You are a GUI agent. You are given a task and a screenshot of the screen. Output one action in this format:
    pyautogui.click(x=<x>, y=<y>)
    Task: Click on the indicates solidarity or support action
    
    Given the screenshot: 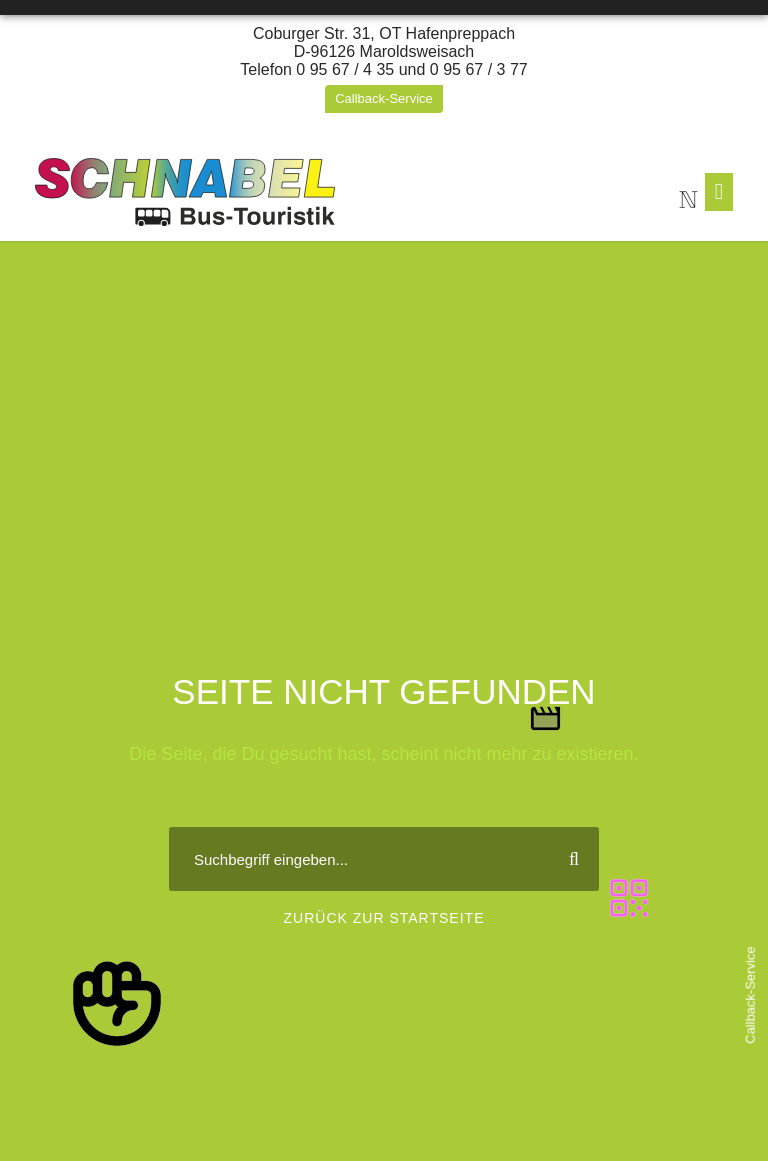 What is the action you would take?
    pyautogui.click(x=117, y=1002)
    